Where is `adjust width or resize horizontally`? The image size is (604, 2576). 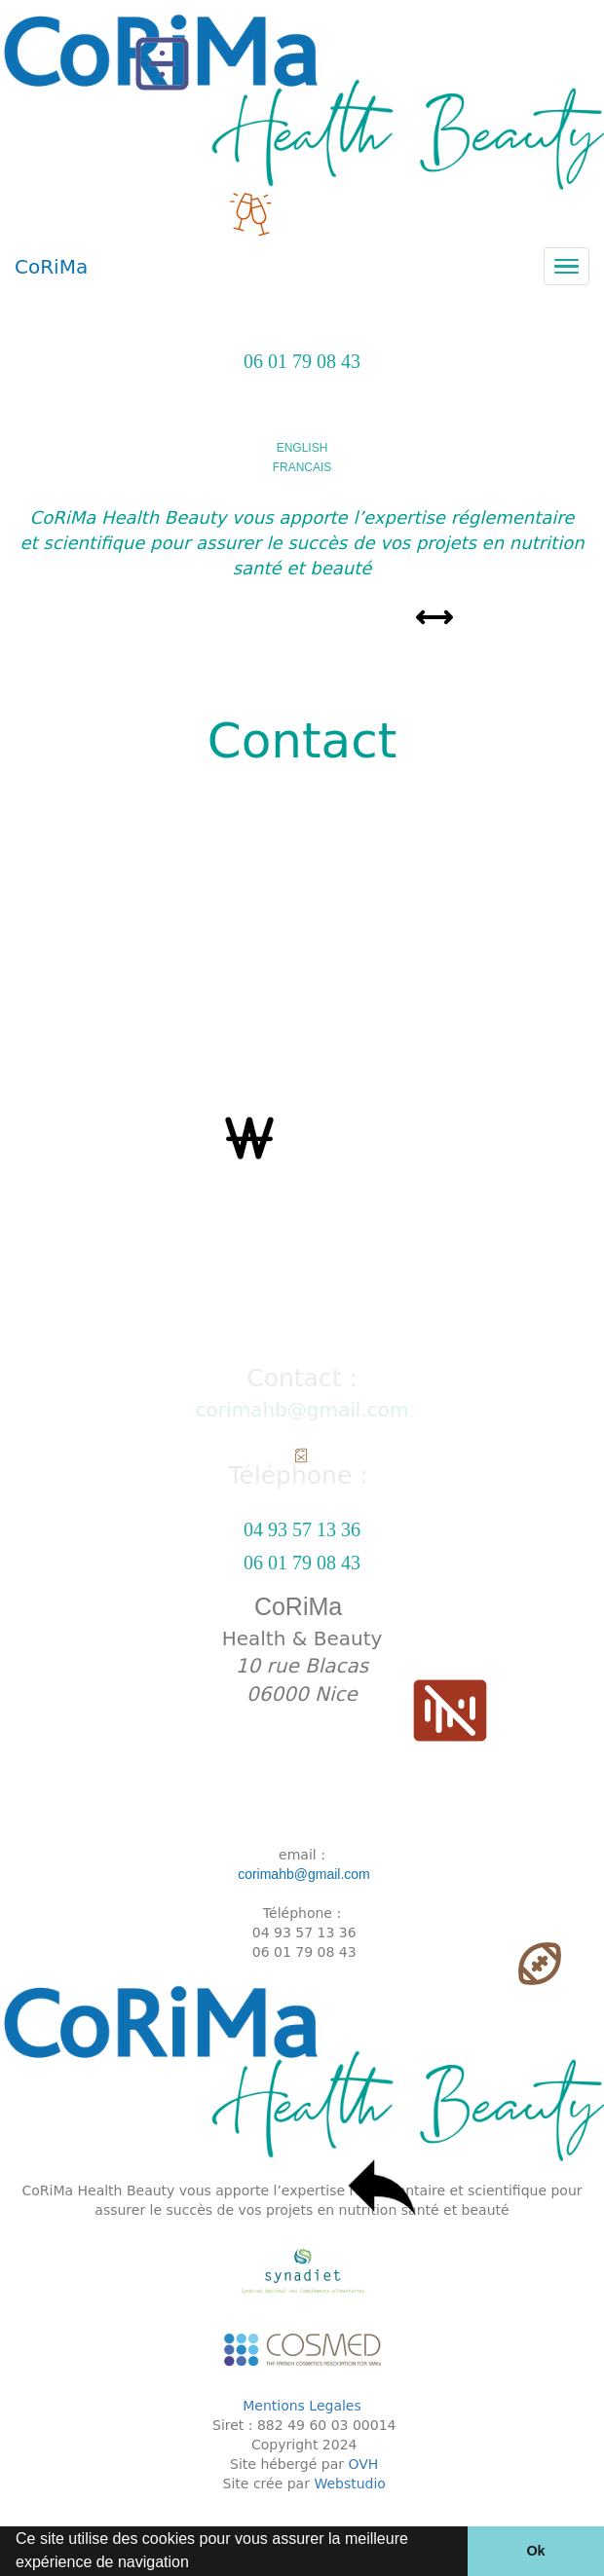 adjust width or resize horizontally is located at coordinates (434, 617).